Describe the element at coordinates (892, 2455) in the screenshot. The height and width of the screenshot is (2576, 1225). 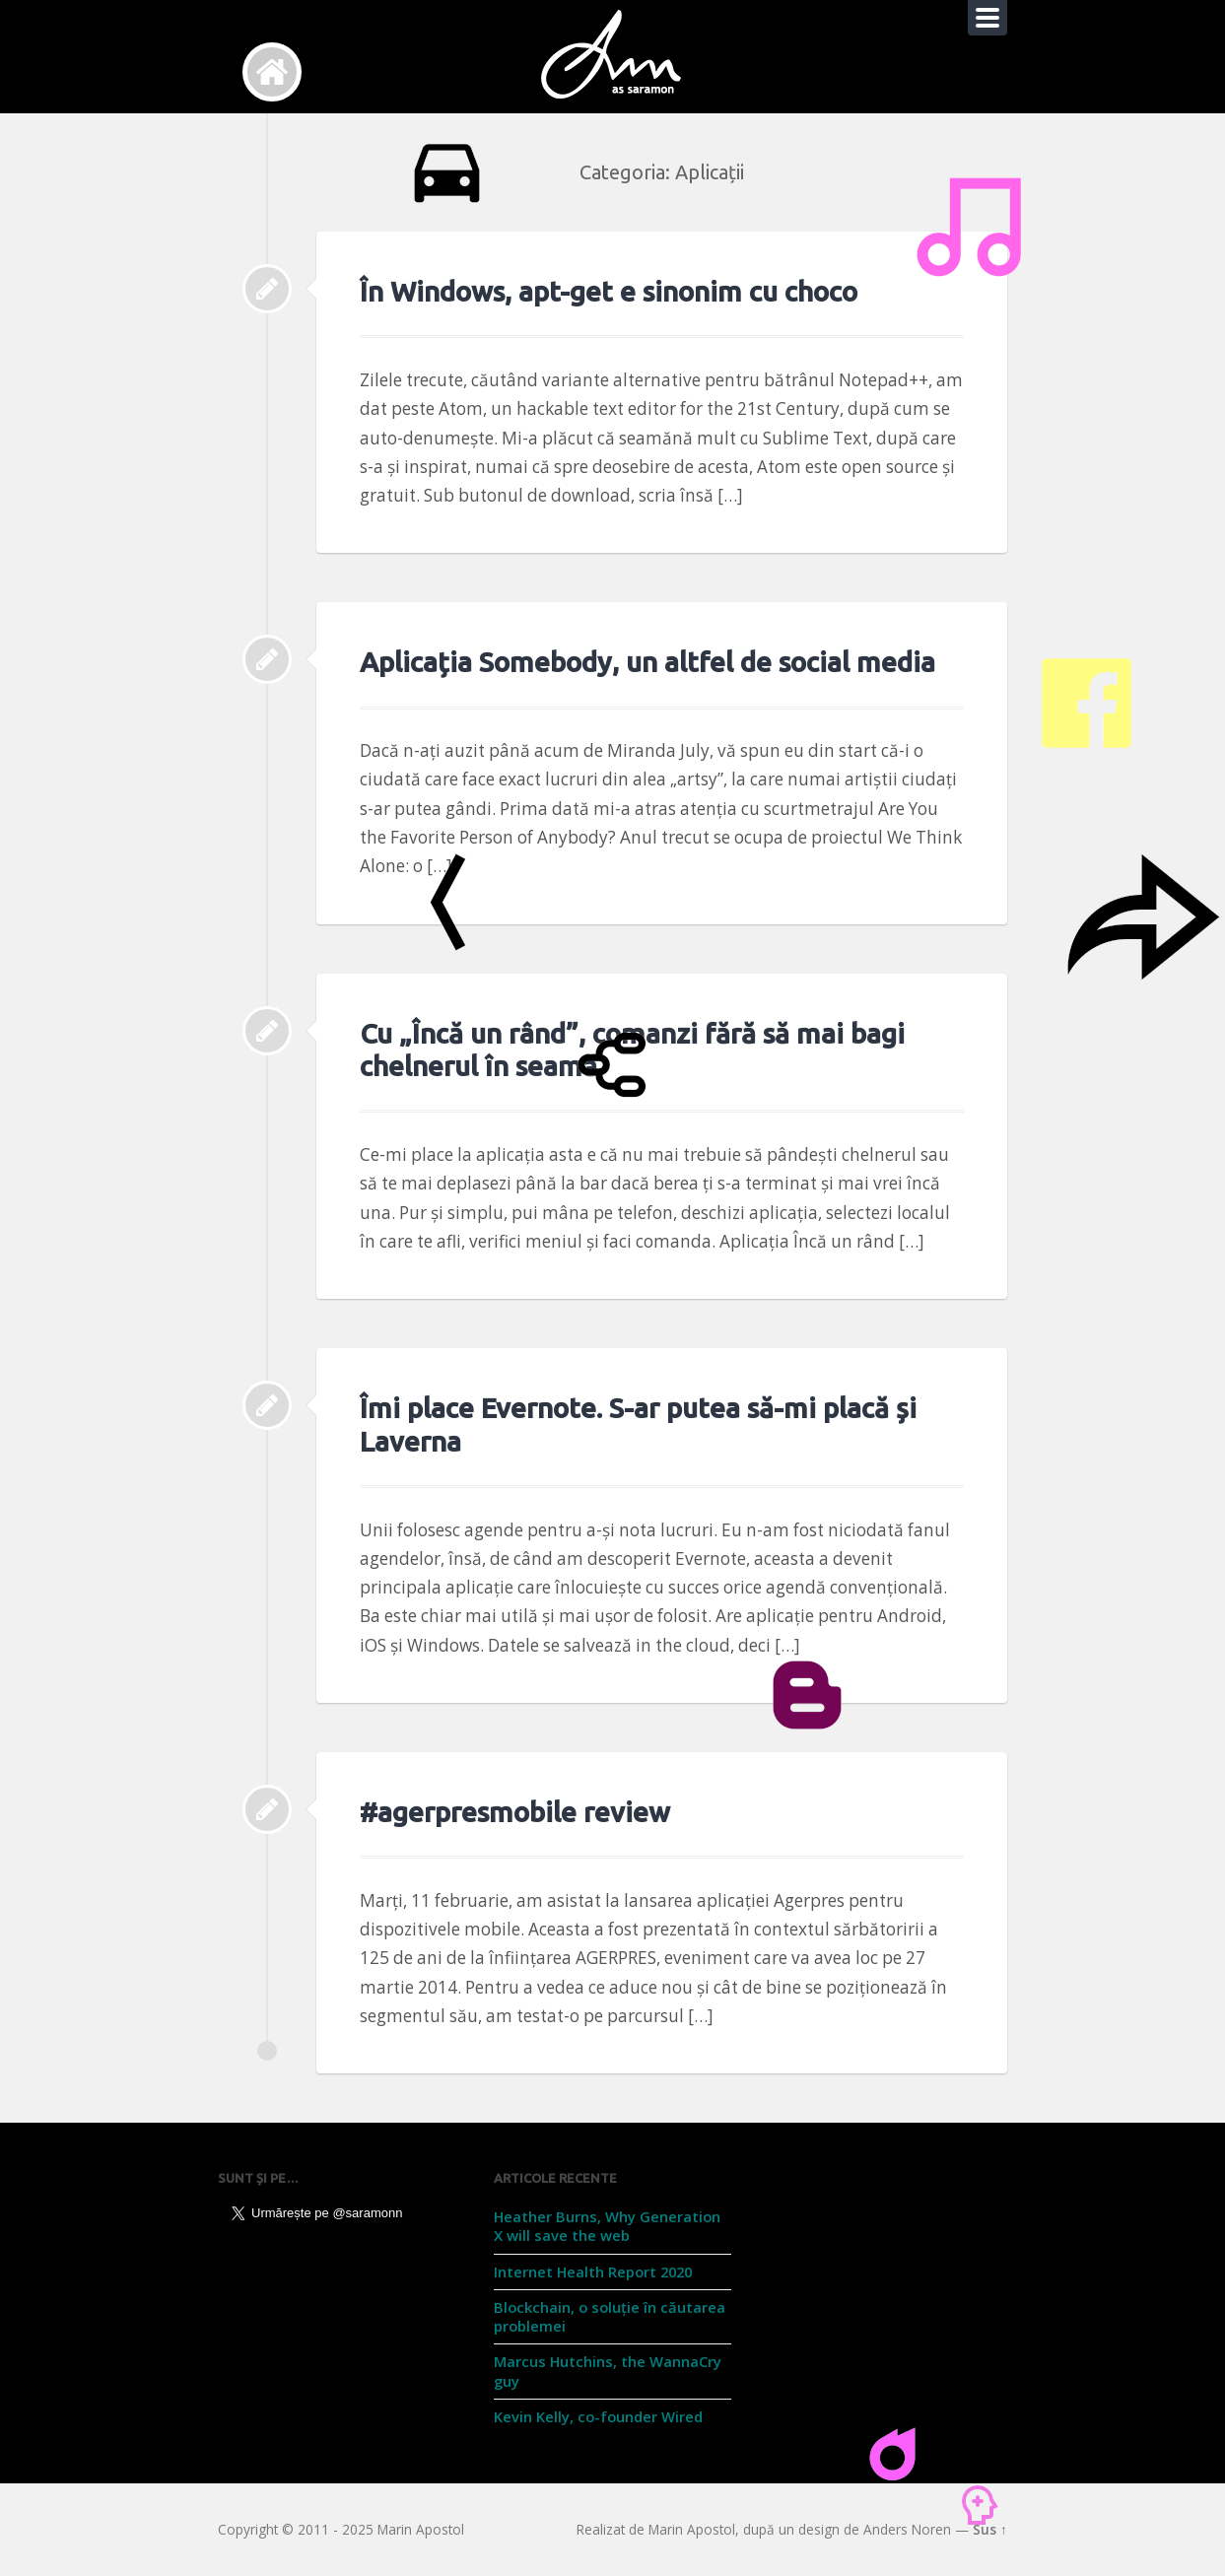
I see `meteor or comet indicator for weather events` at that location.